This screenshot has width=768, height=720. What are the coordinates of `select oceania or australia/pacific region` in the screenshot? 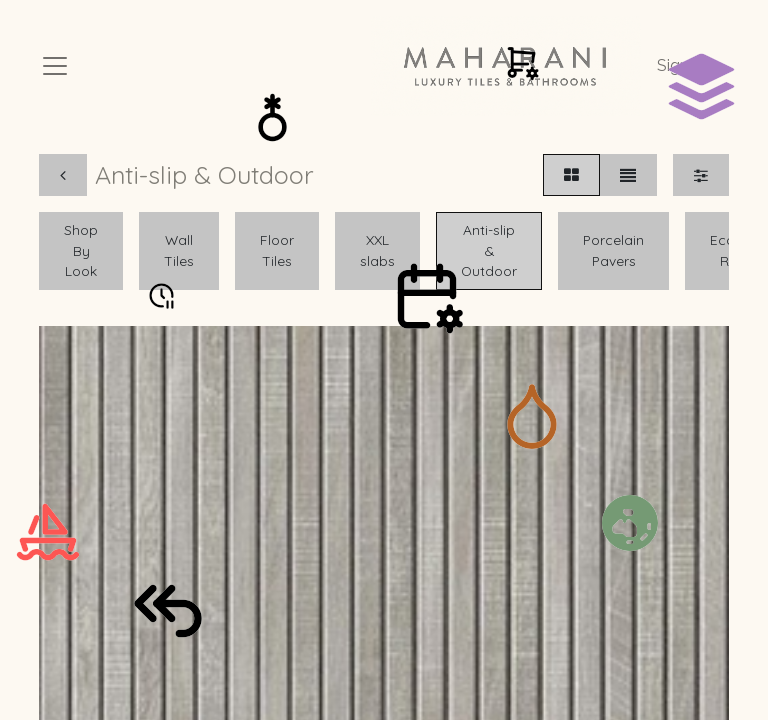 It's located at (630, 523).